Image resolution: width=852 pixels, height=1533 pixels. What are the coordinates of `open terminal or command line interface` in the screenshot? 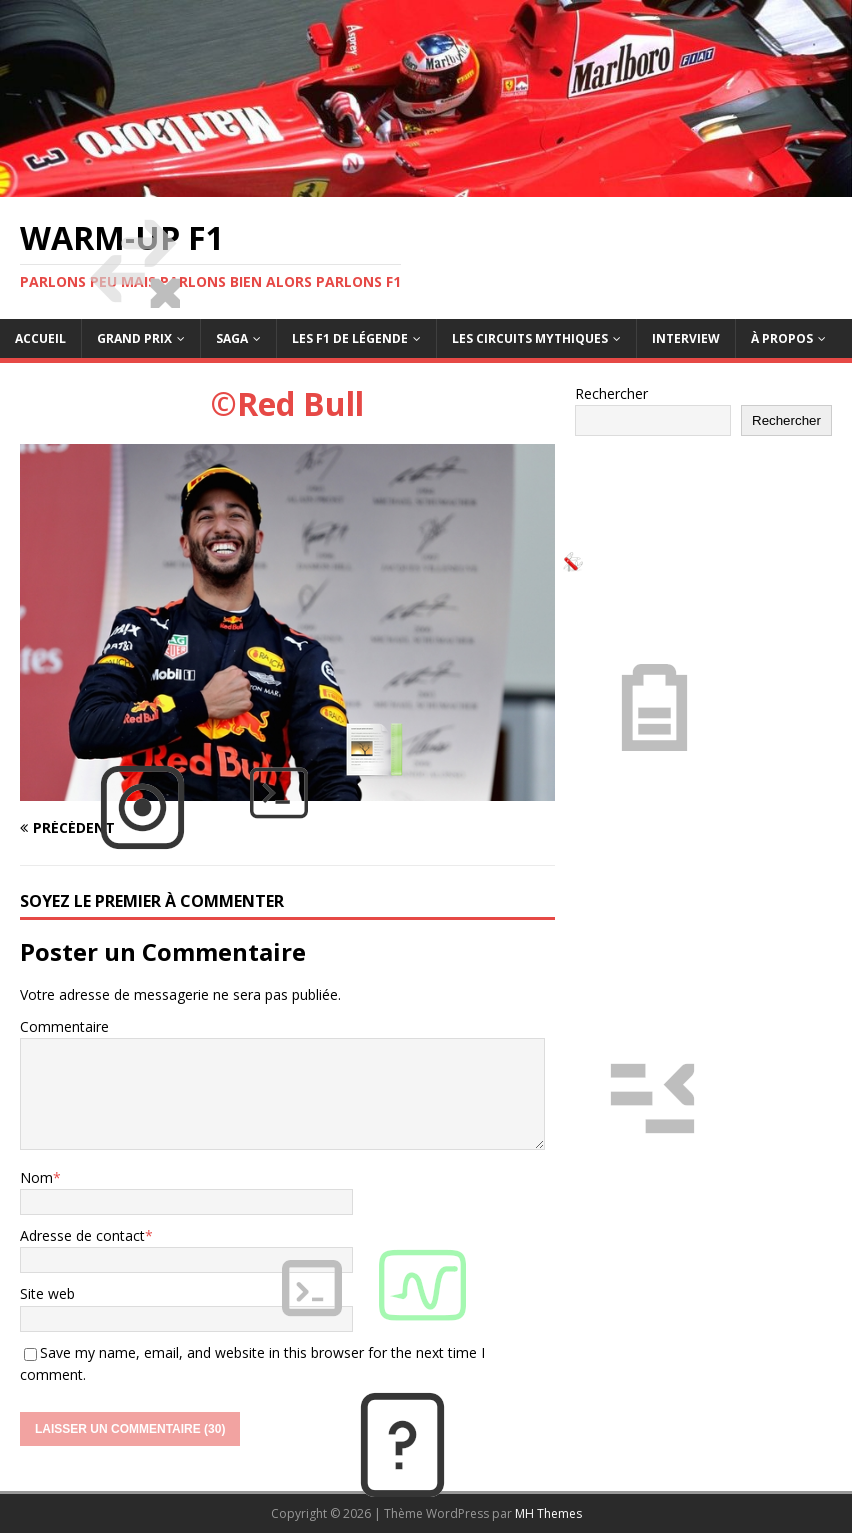 It's located at (279, 793).